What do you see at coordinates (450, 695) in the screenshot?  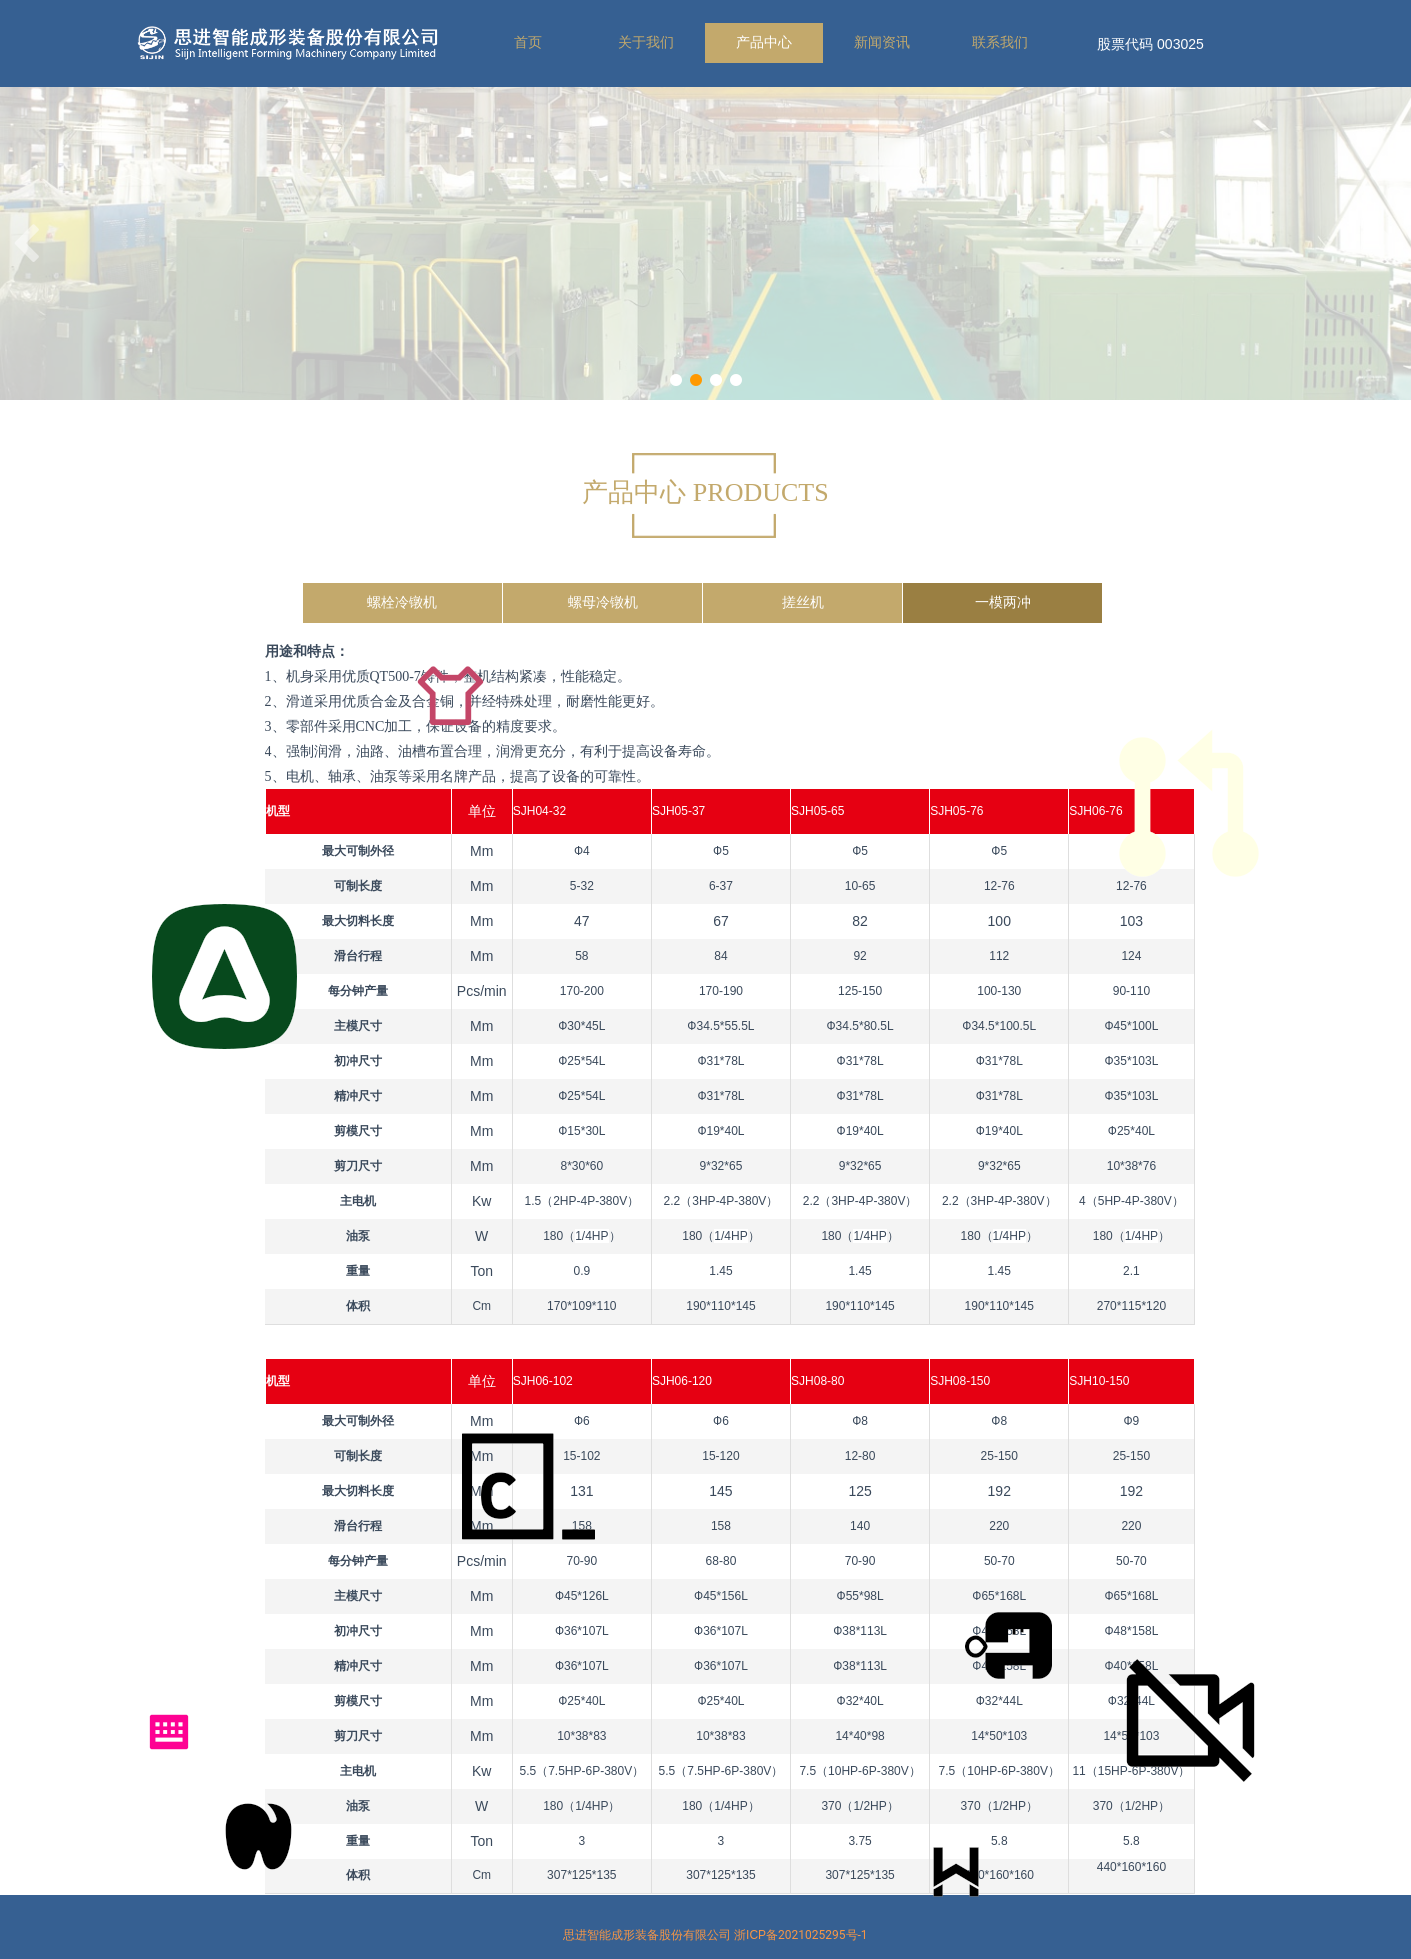 I see `browse clothing or apparel items` at bounding box center [450, 695].